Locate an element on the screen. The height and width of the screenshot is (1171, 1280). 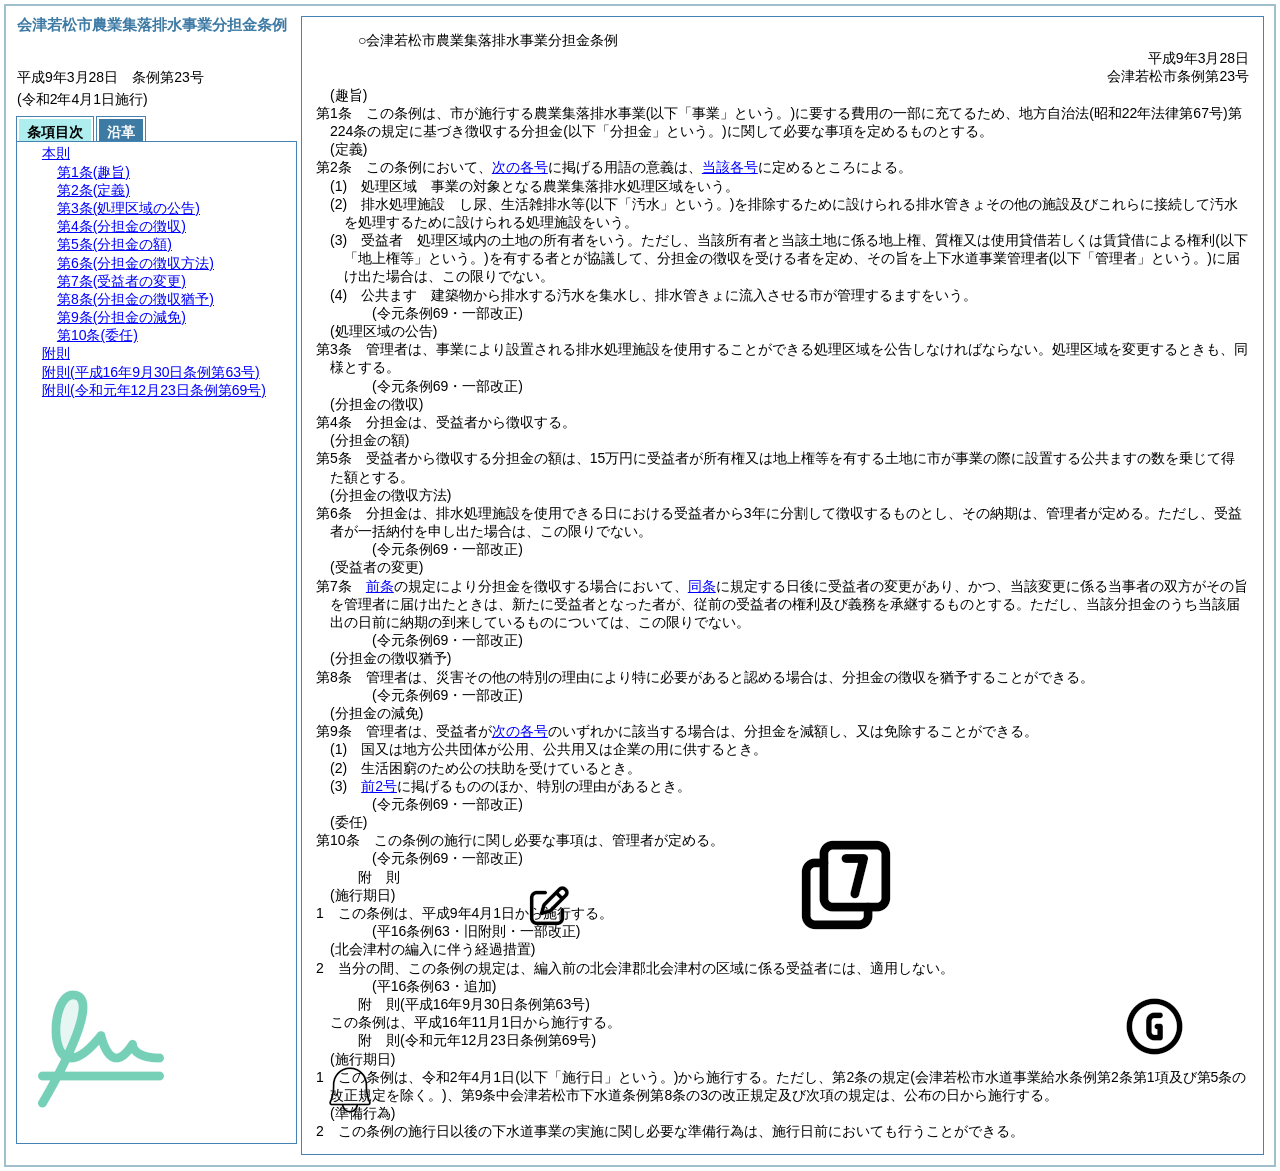
google account or google-related feature is located at coordinates (1154, 1026).